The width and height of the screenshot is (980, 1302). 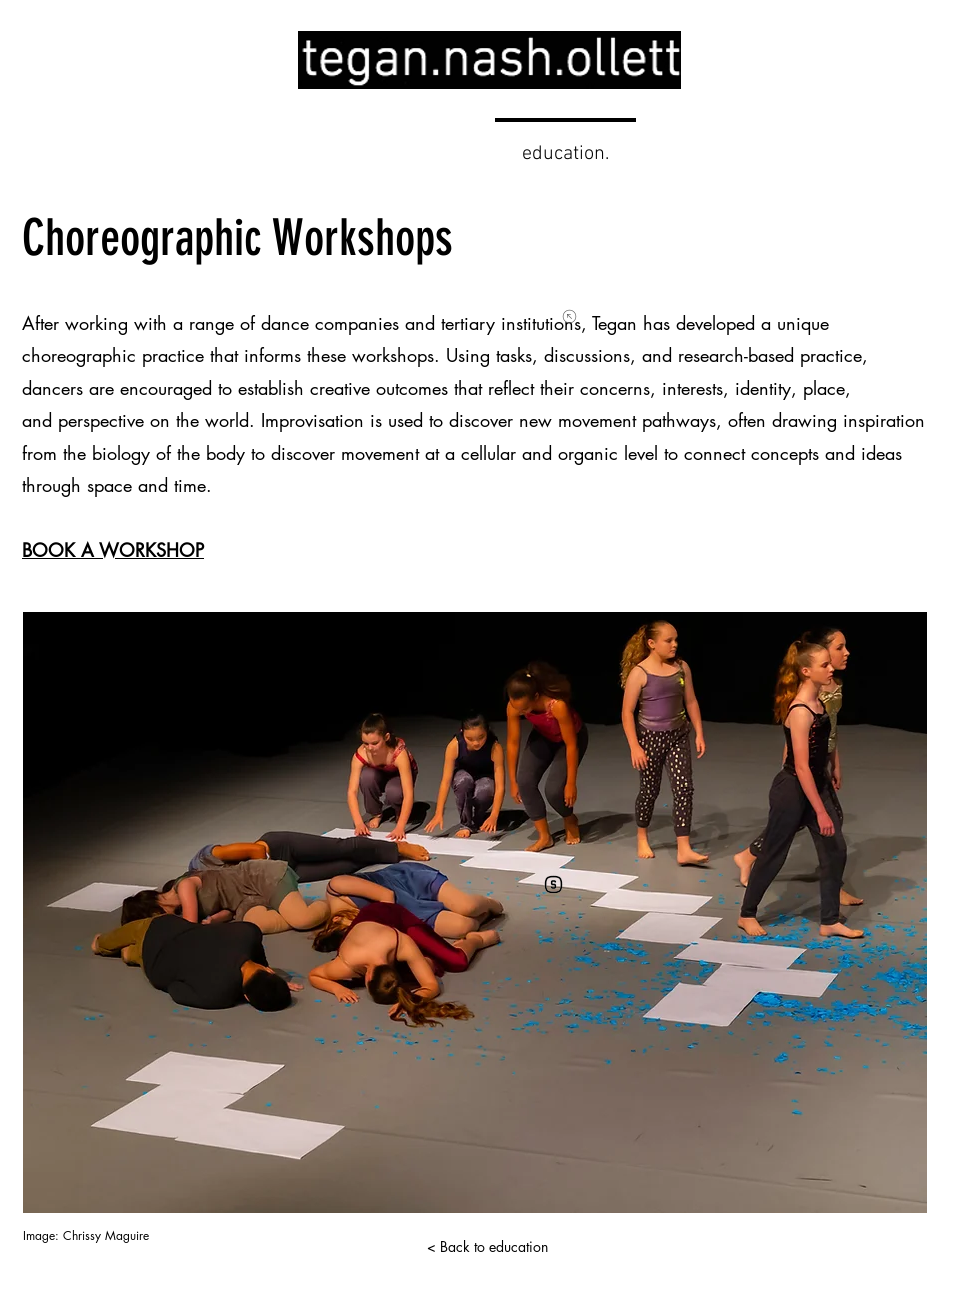 I want to click on indicates a shortcut or saved item, so click(x=553, y=884).